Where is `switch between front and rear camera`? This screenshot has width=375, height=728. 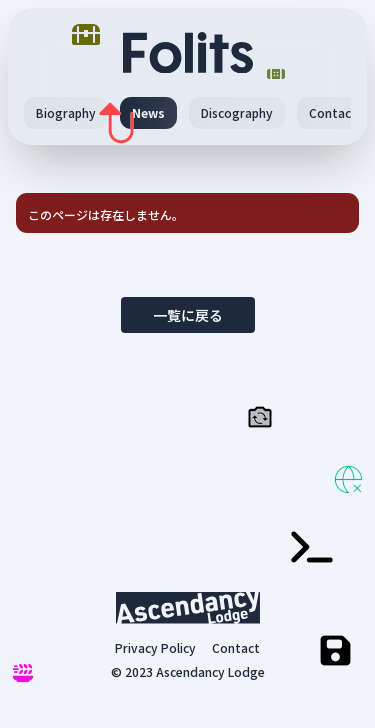 switch between front and rear camera is located at coordinates (260, 417).